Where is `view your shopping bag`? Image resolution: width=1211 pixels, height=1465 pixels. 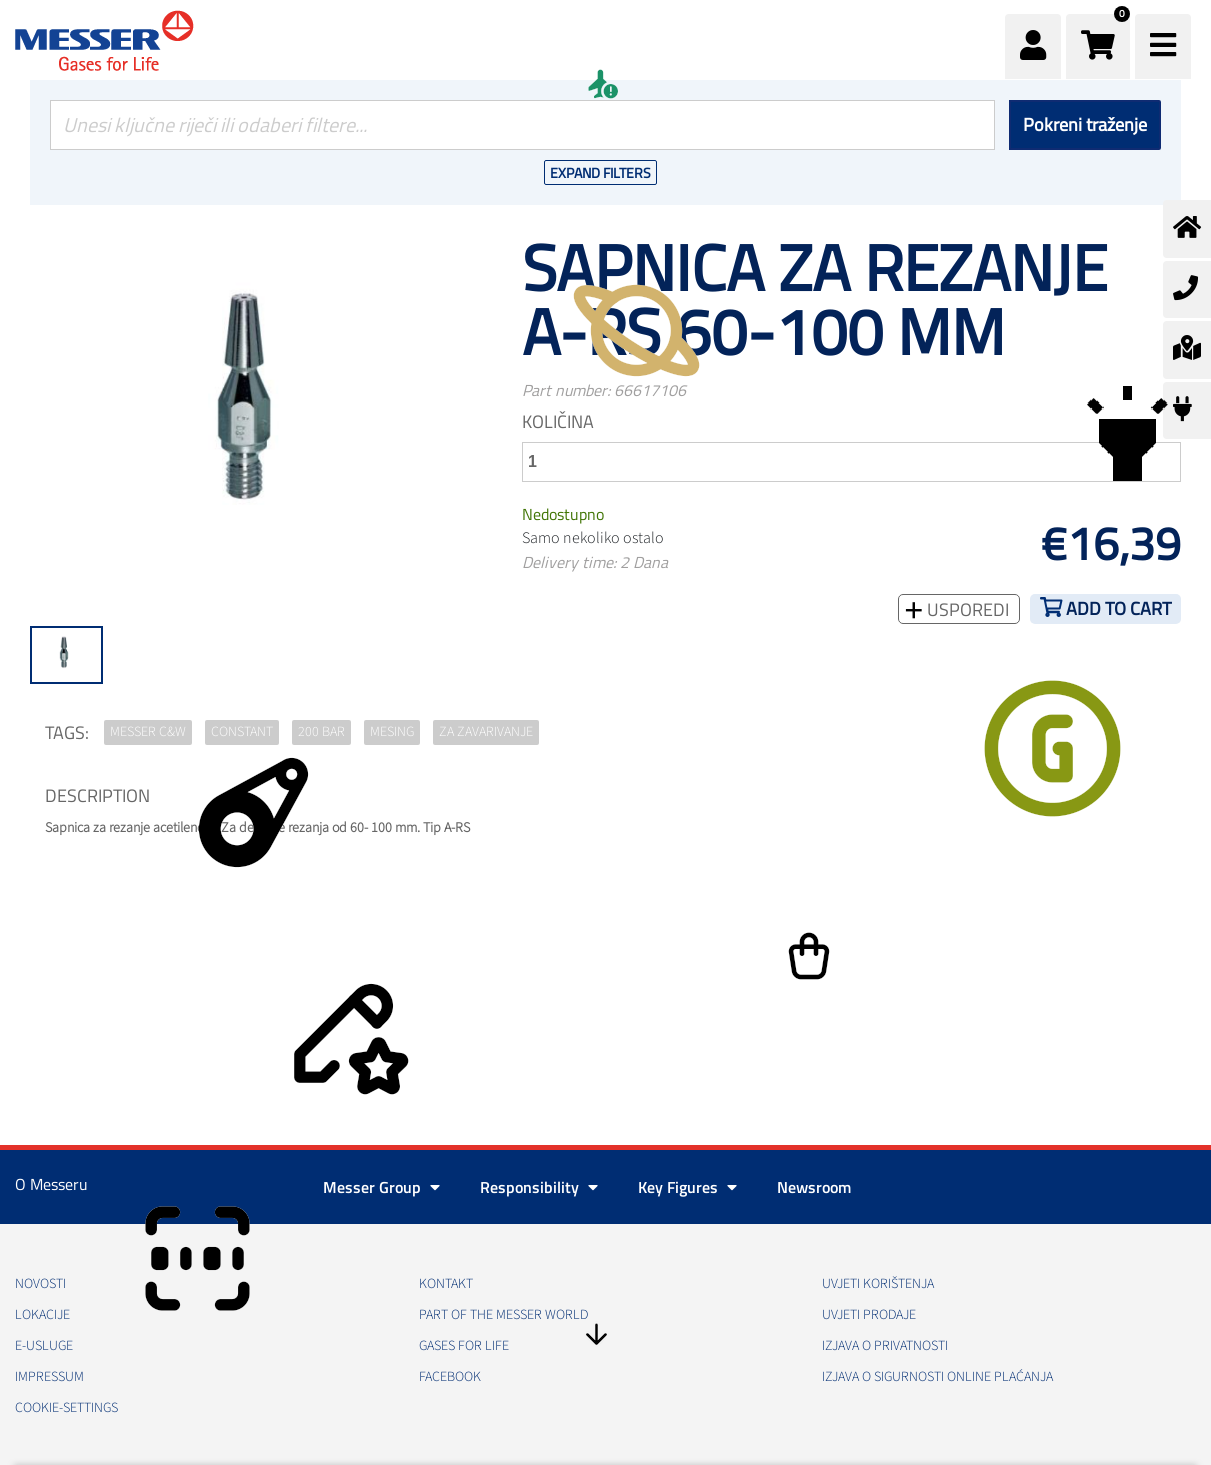 view your shopping bag is located at coordinates (809, 956).